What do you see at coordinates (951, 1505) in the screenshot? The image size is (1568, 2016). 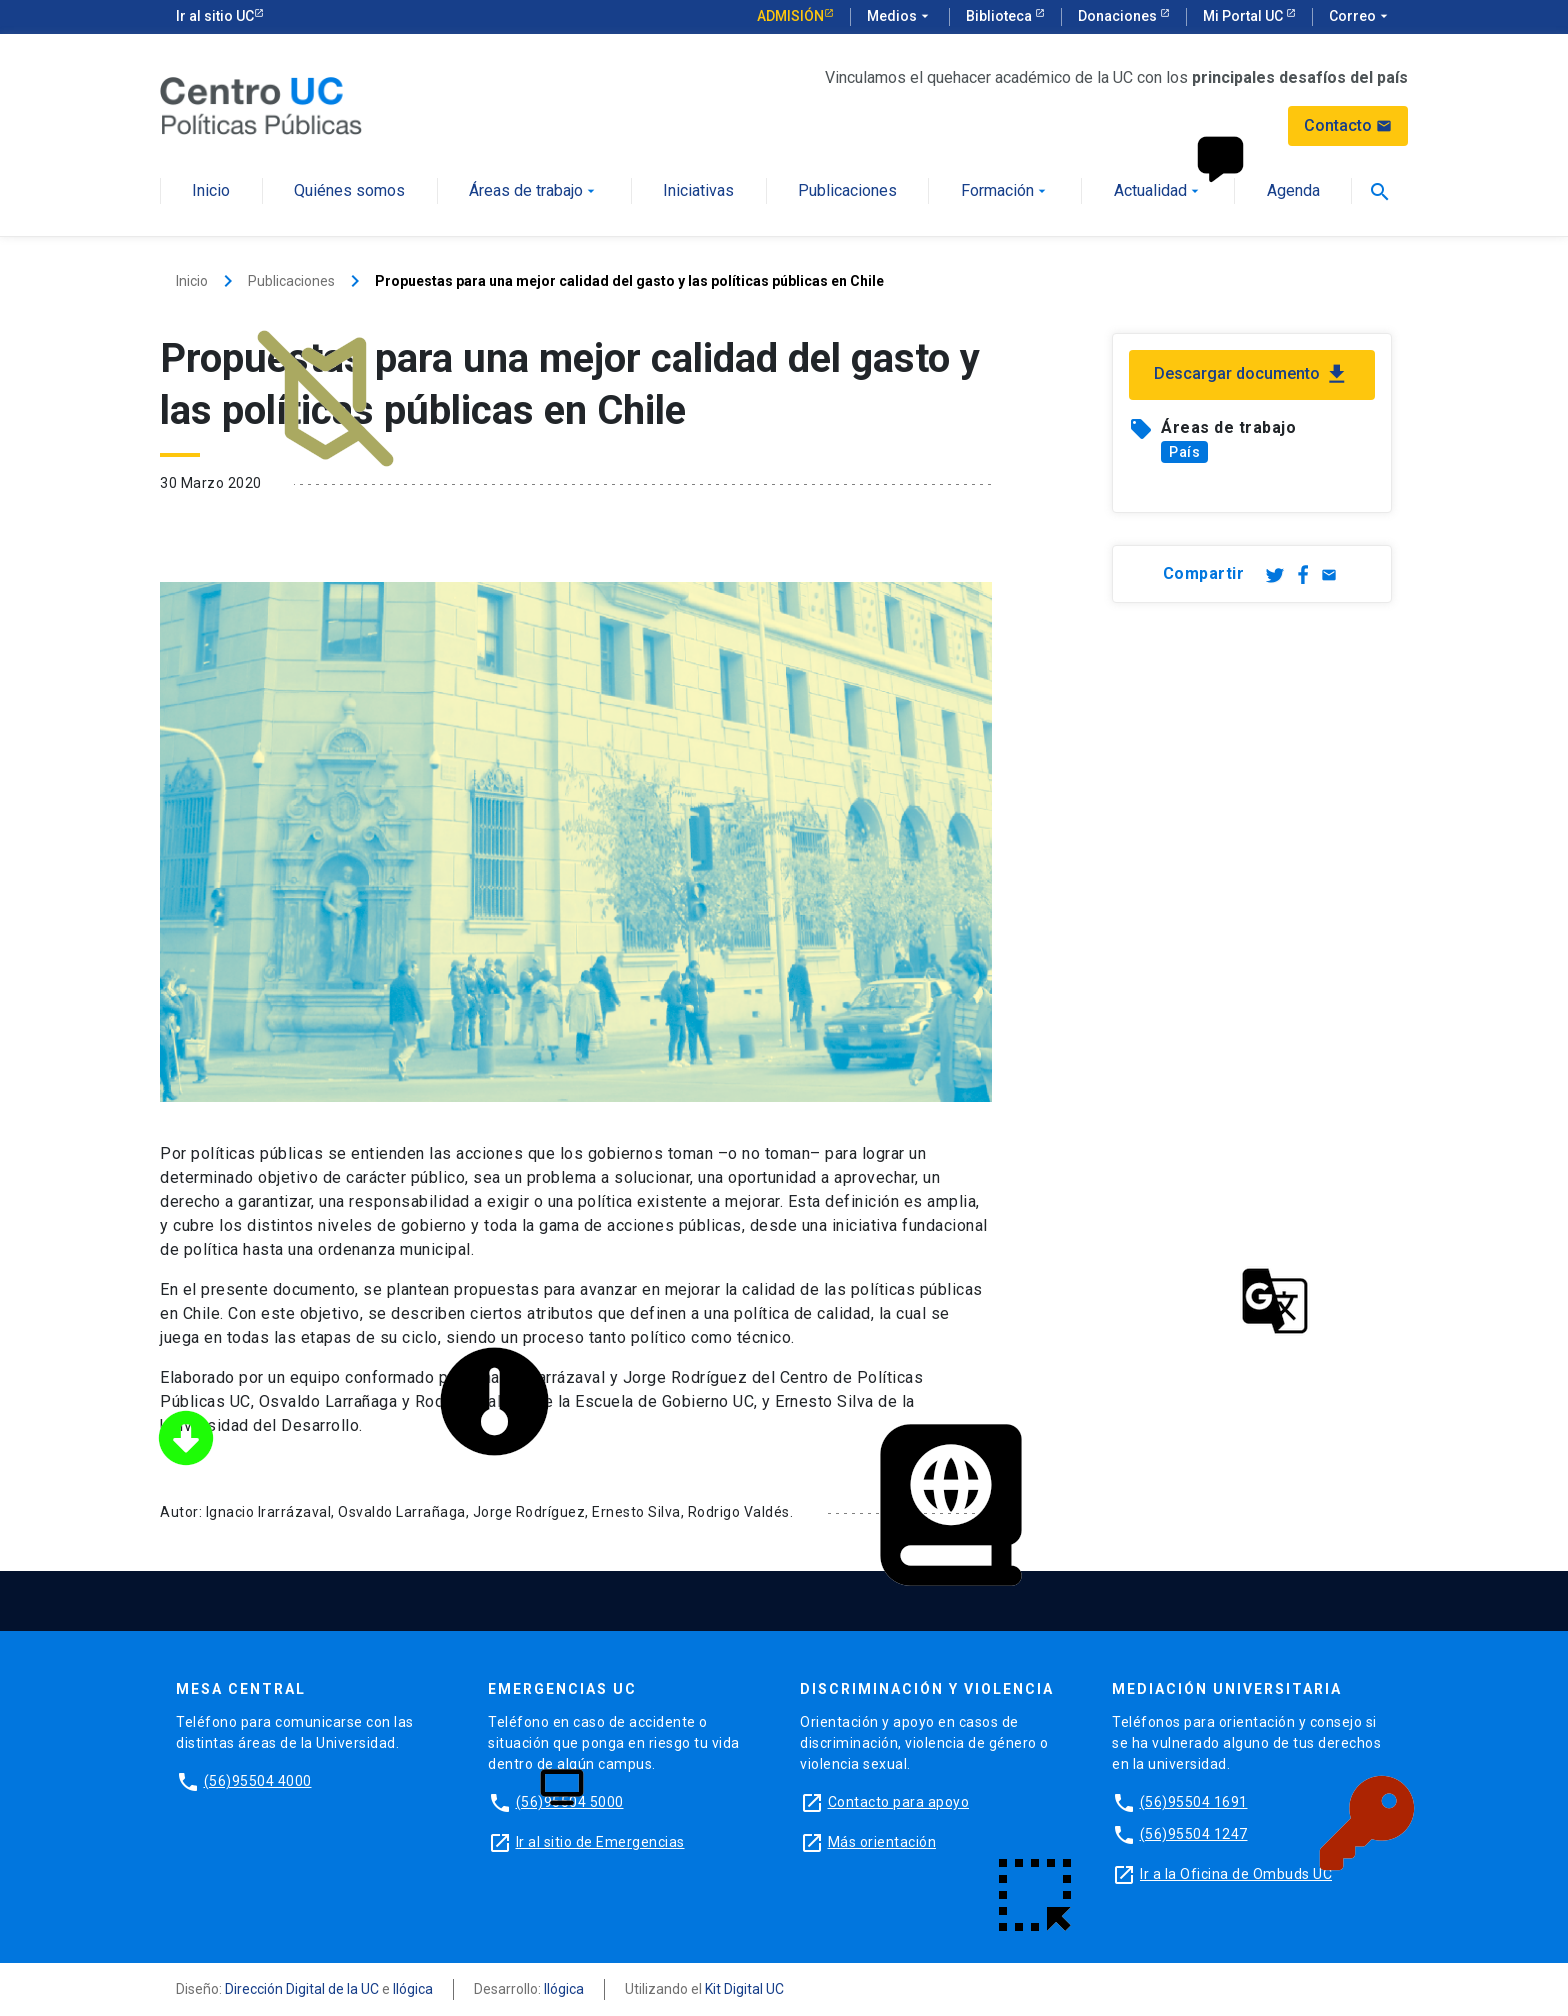 I see `access world atlas or geographic reference` at bounding box center [951, 1505].